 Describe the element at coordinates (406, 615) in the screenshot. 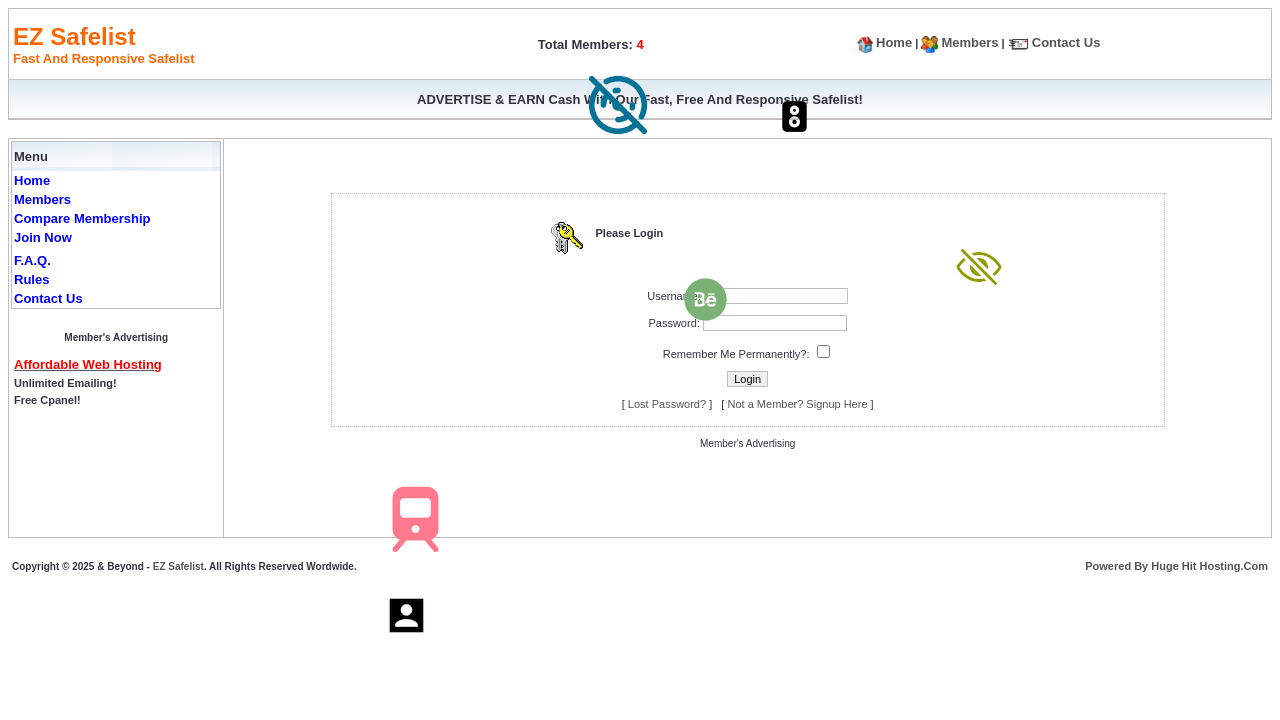

I see `view your account profile` at that location.